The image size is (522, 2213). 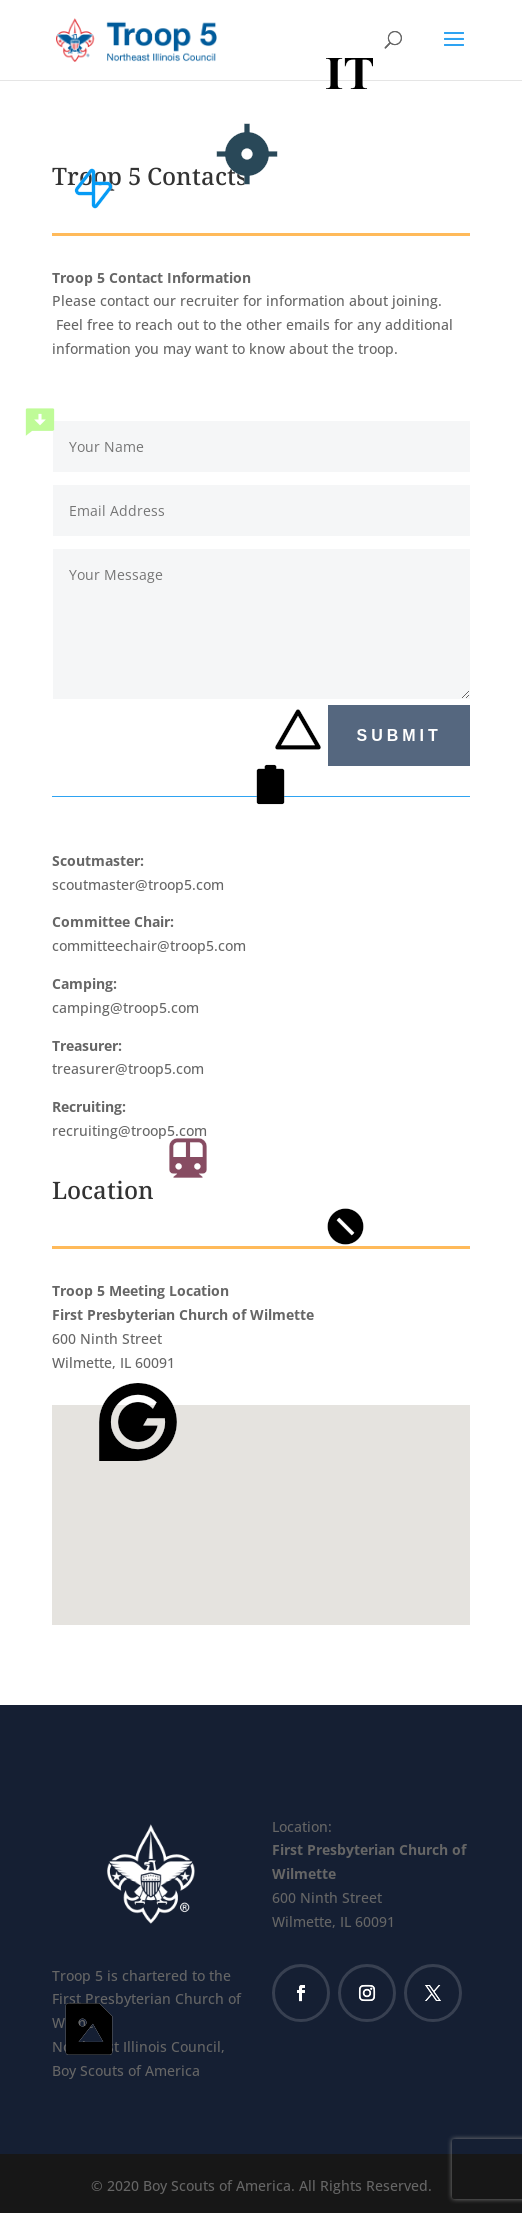 I want to click on open Grammarly writing assistant, so click(x=138, y=1422).